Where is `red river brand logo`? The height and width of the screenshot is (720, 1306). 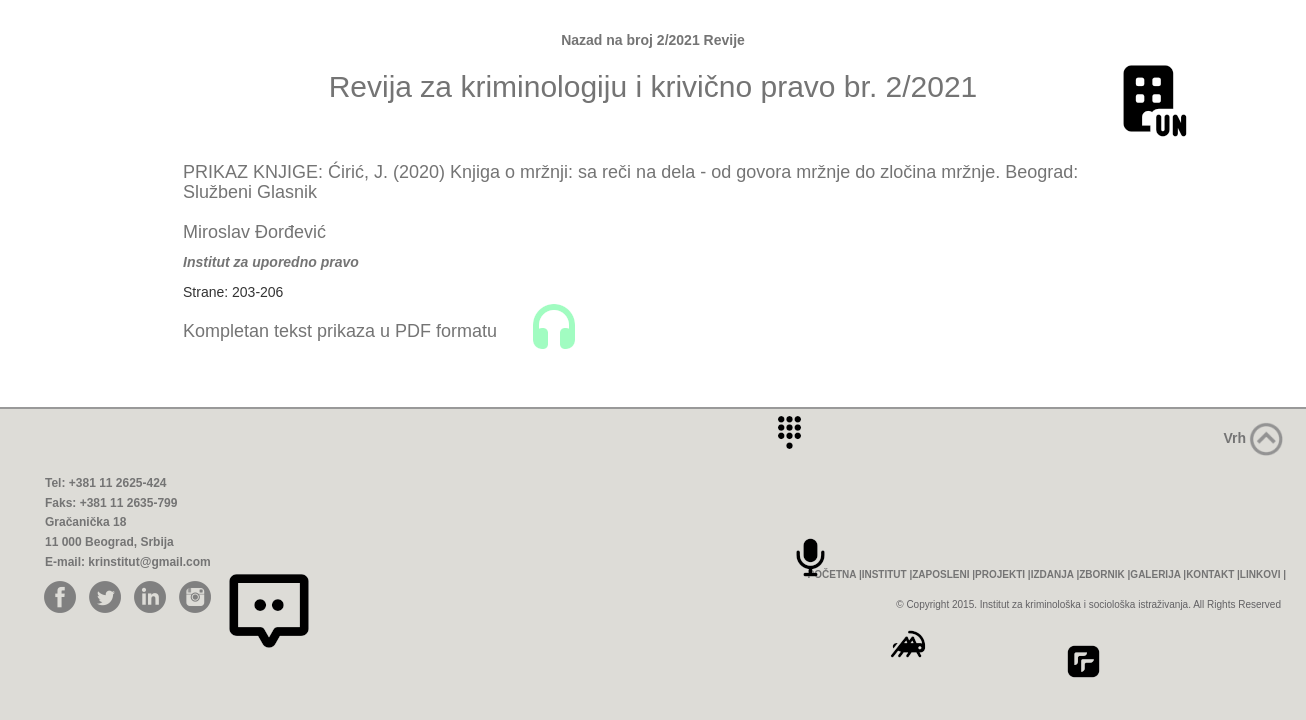 red river brand logo is located at coordinates (1083, 661).